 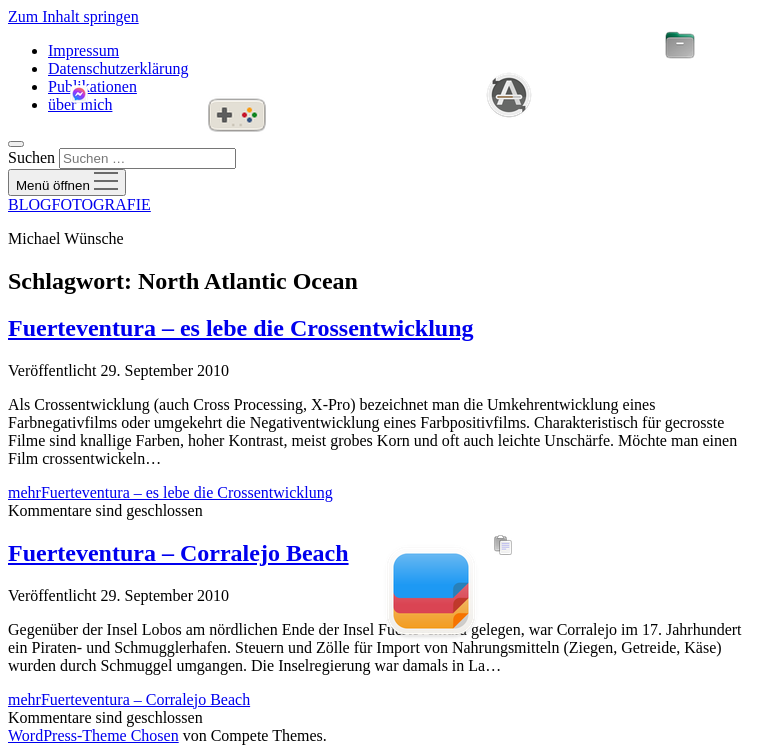 I want to click on open buho app for mac, so click(x=431, y=591).